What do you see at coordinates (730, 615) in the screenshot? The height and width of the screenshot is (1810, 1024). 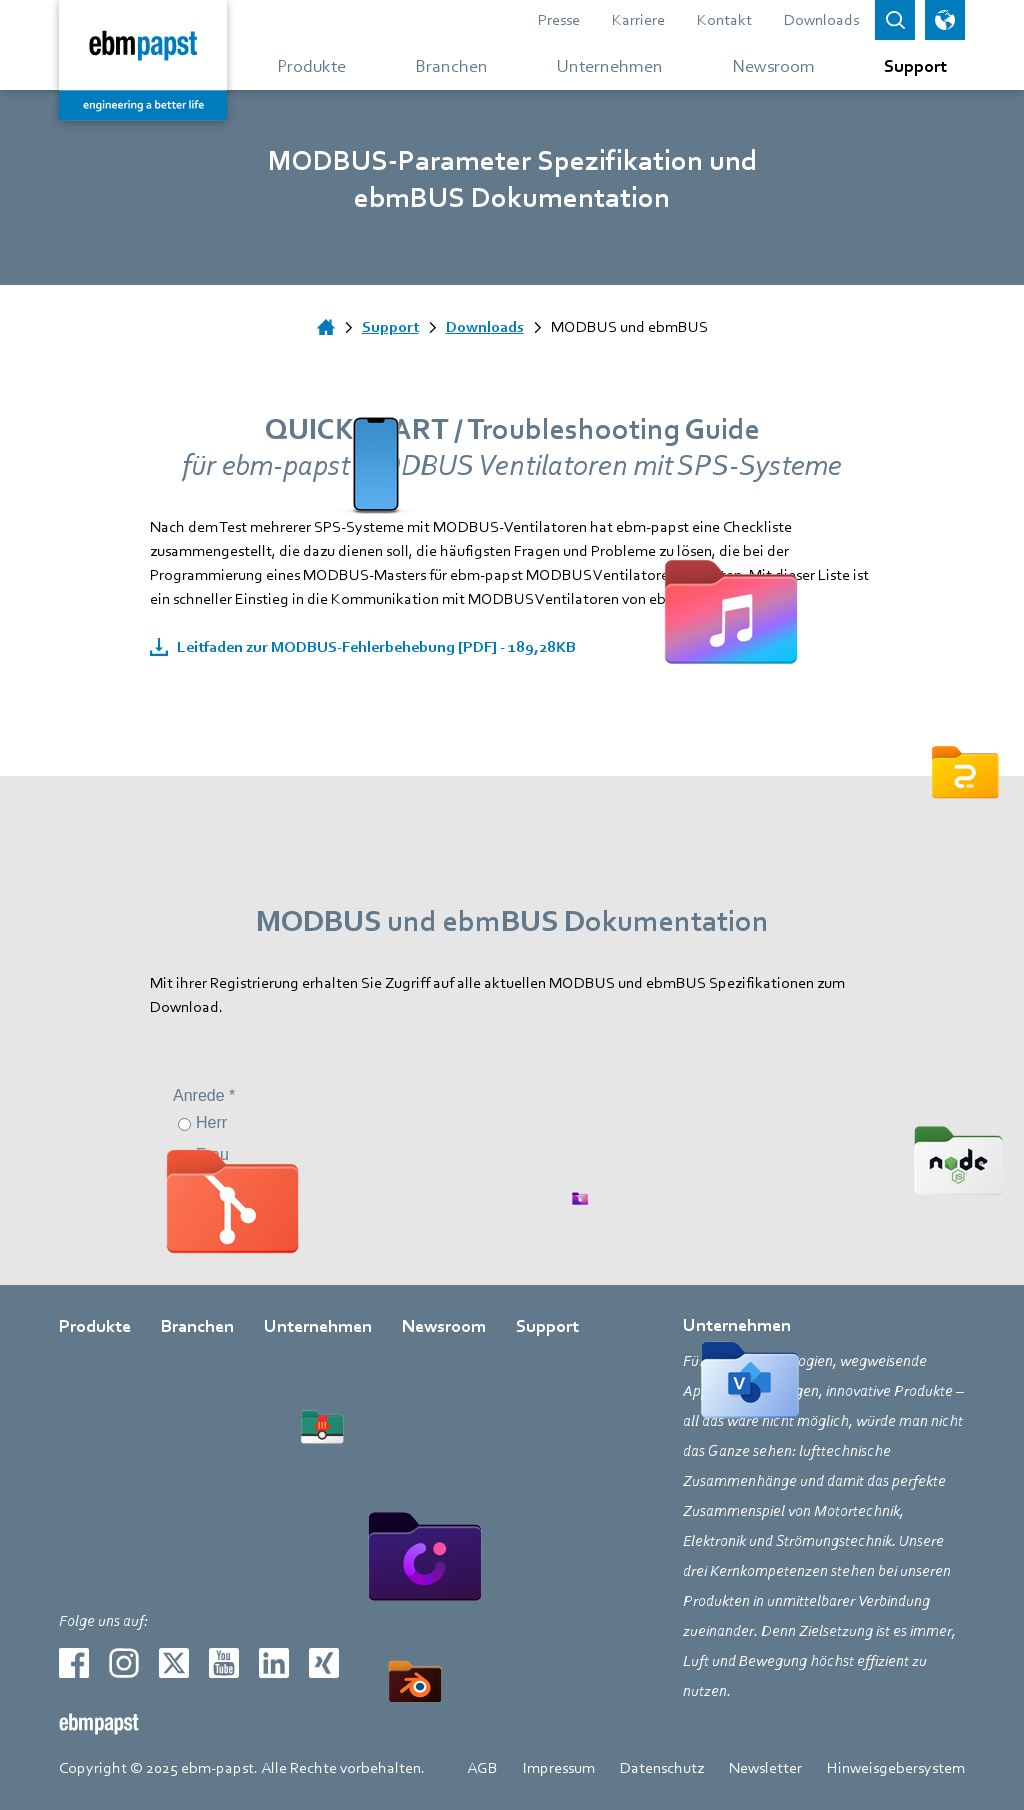 I see `open apple music folder` at bounding box center [730, 615].